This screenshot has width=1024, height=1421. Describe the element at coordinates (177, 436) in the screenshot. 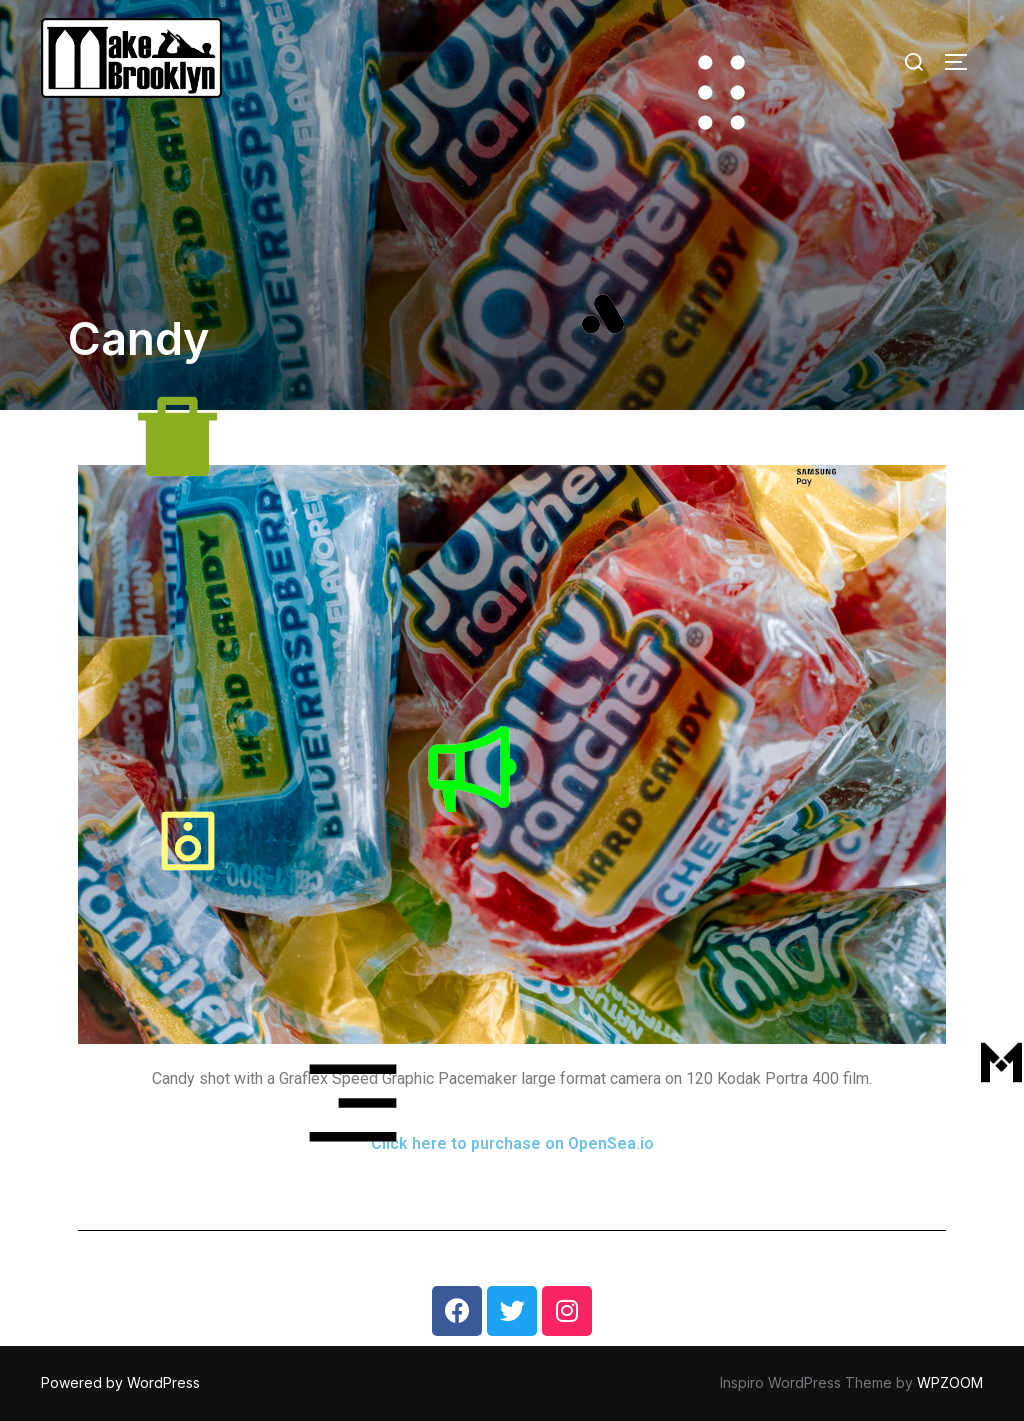

I see `delete selected item` at that location.